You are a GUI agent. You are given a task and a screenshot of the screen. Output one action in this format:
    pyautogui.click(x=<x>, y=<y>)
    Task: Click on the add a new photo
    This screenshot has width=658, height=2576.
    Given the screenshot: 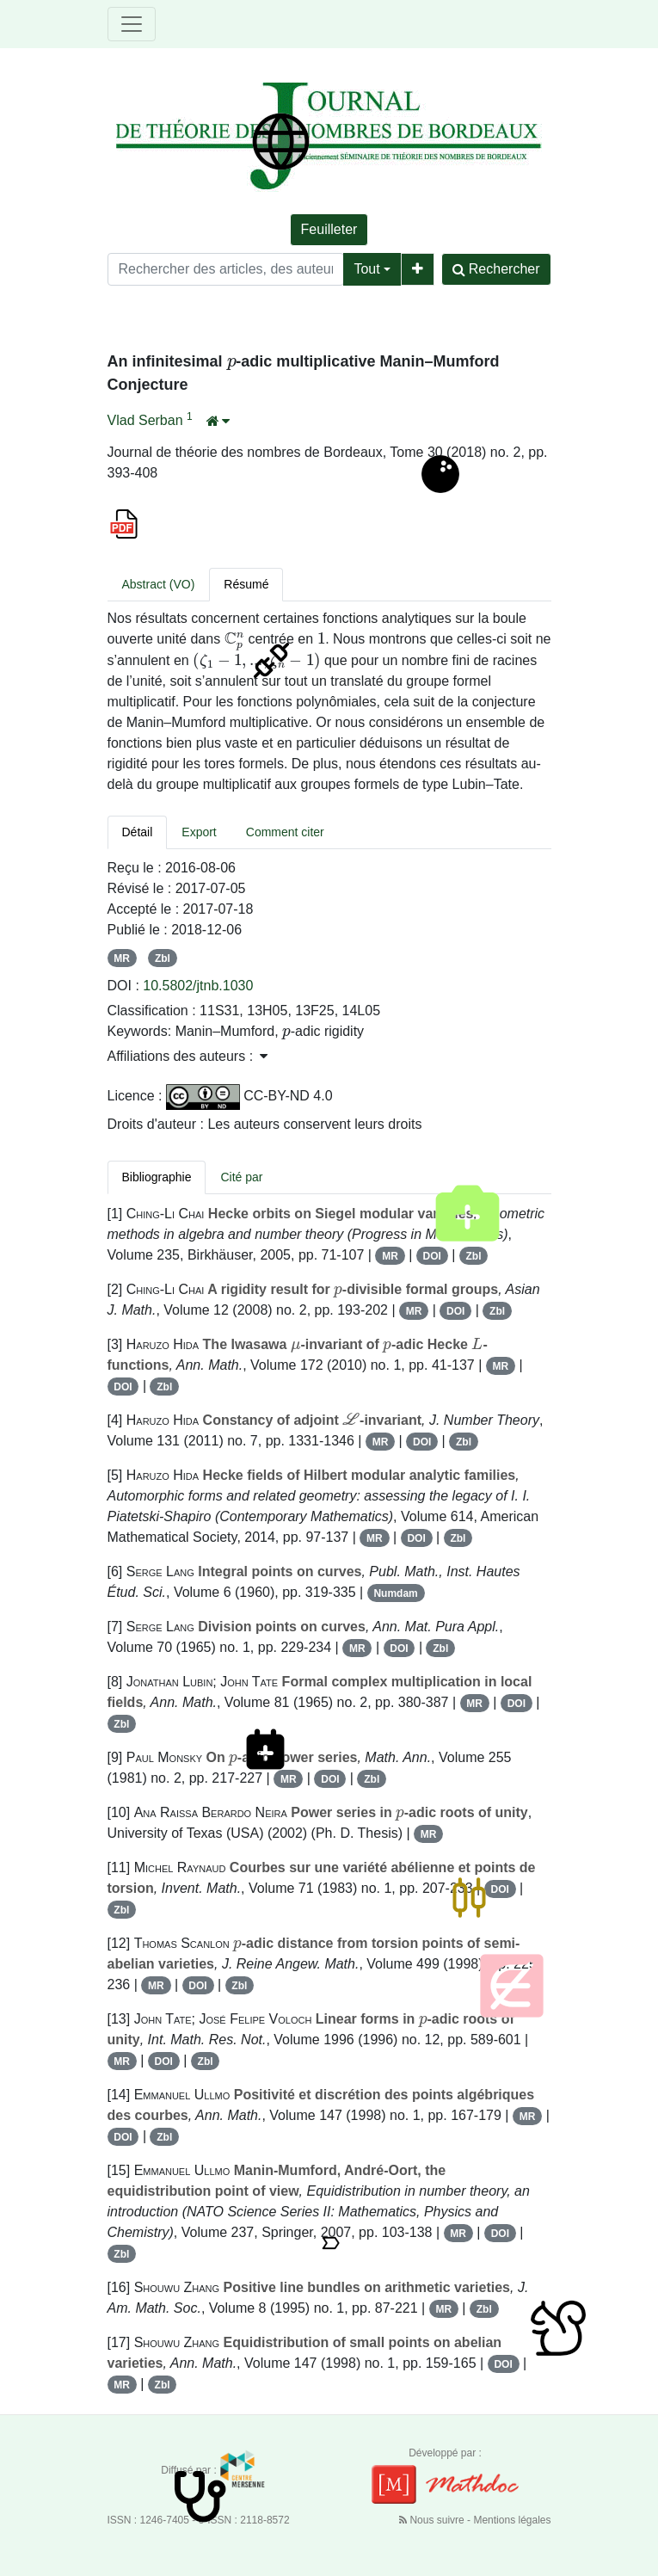 What is the action you would take?
    pyautogui.click(x=467, y=1214)
    